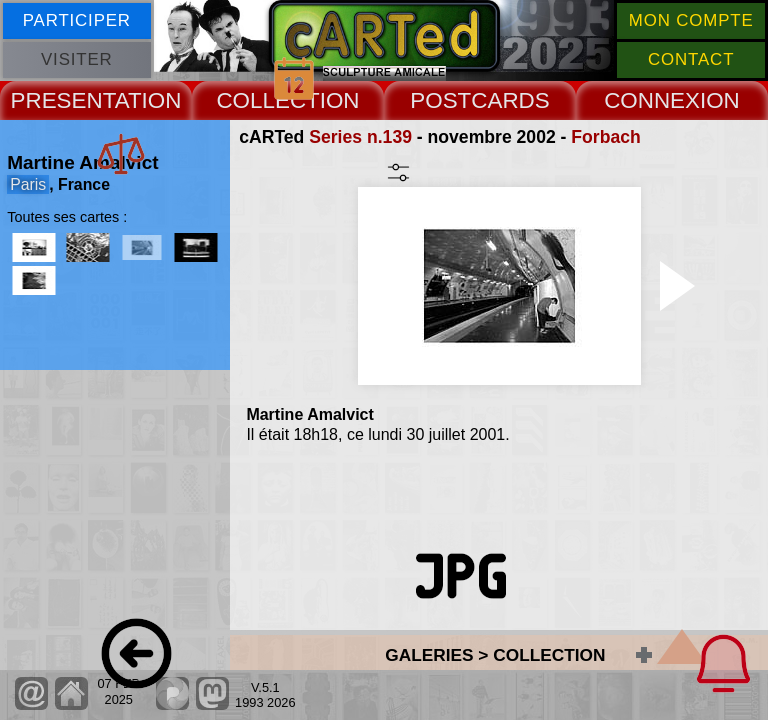 This screenshot has height=720, width=768. I want to click on go back to the previous screen, so click(136, 653).